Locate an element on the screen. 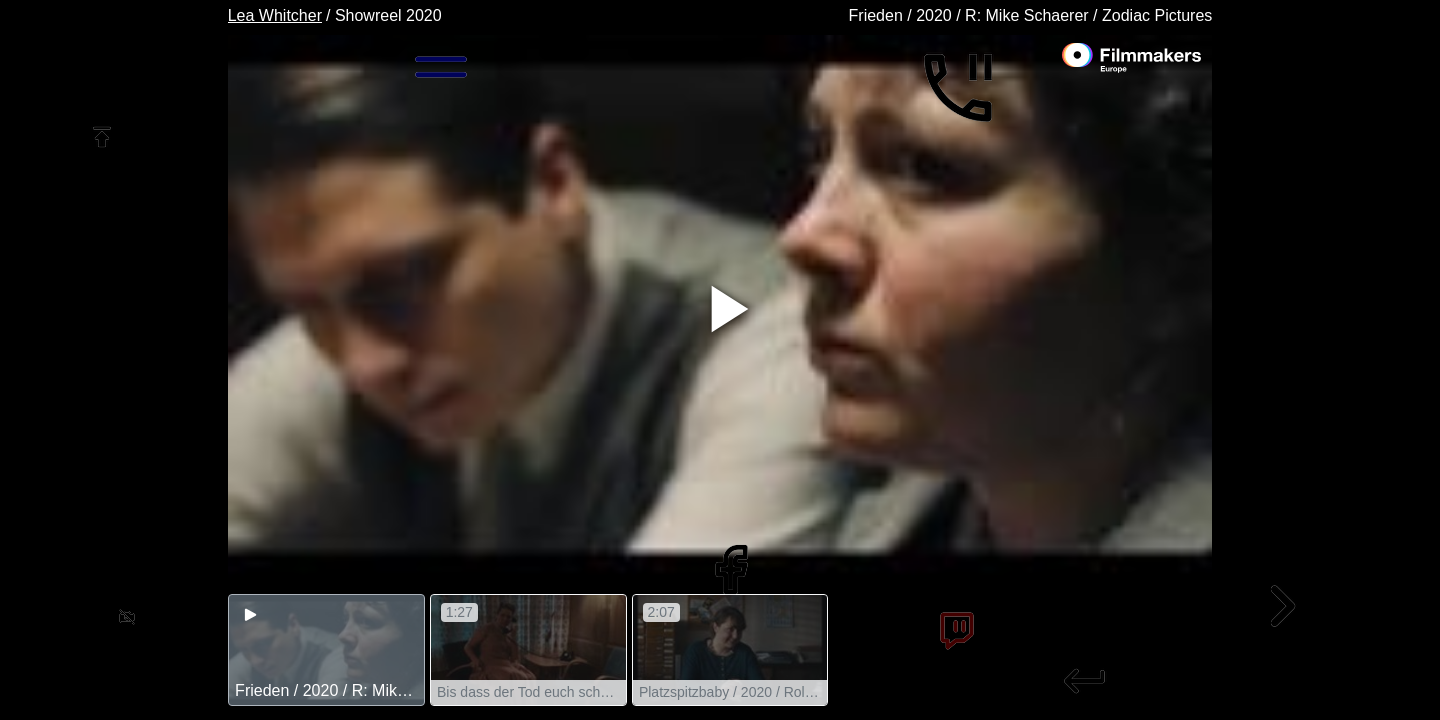 The image size is (1440, 720). call on hold is located at coordinates (958, 88).